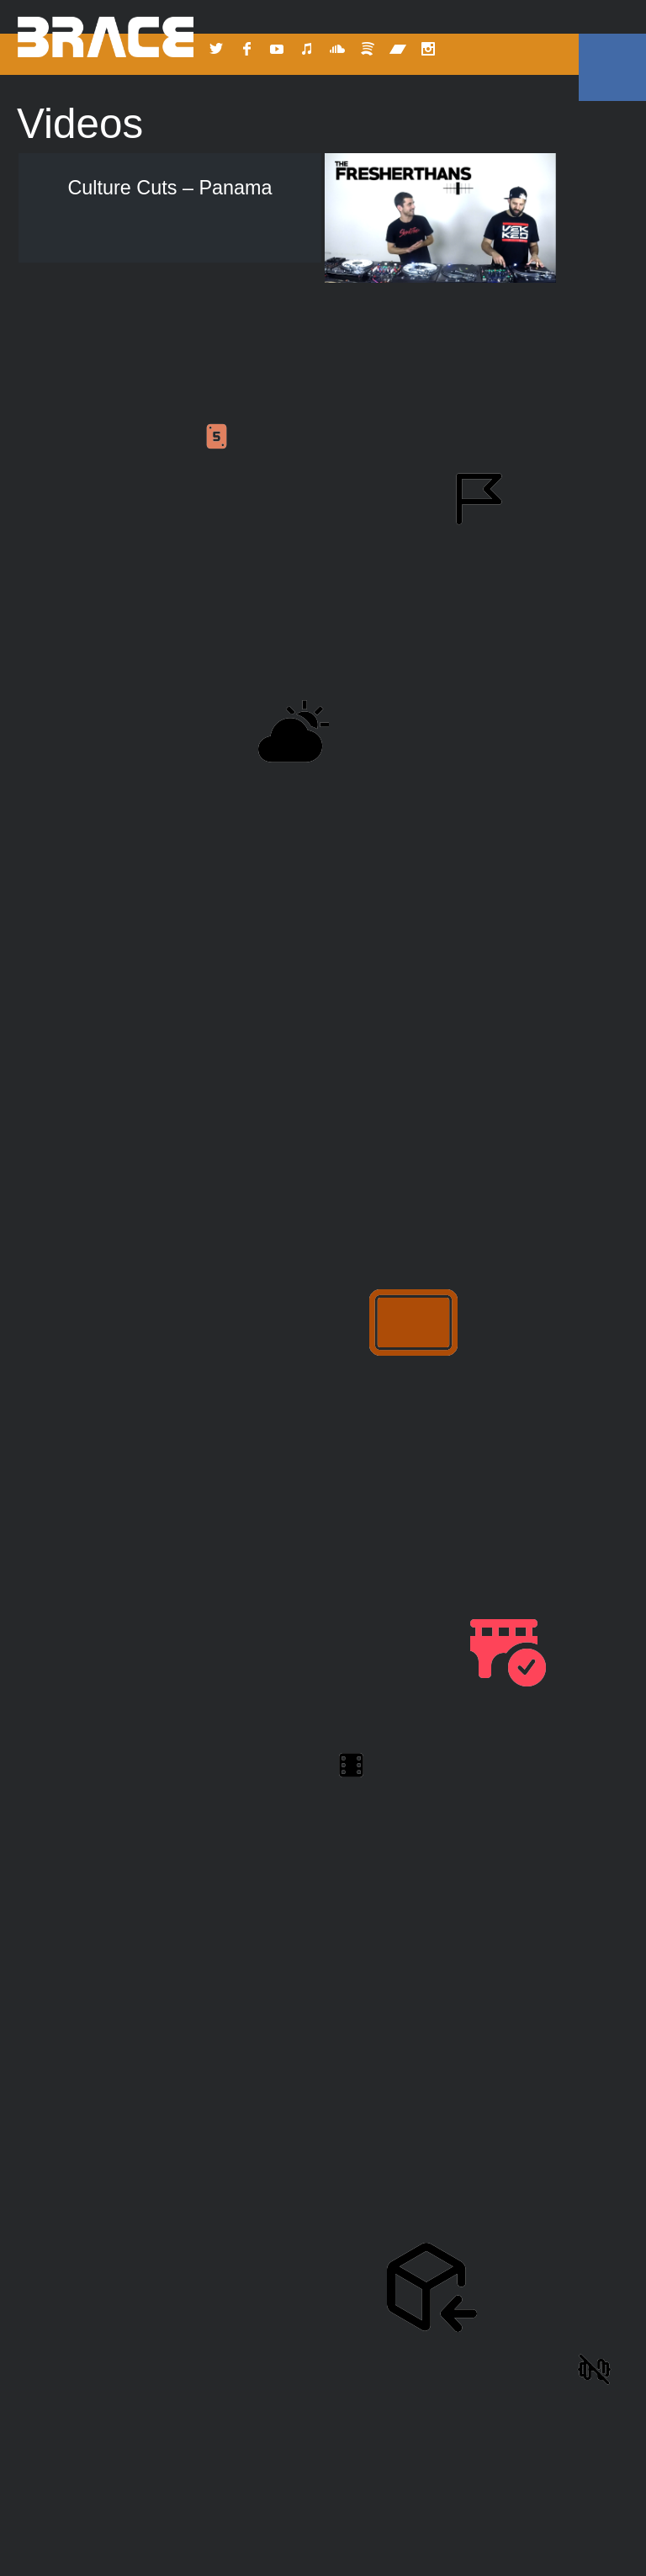  What do you see at coordinates (508, 1649) in the screenshot?
I see `bridge inspection verified or approved` at bounding box center [508, 1649].